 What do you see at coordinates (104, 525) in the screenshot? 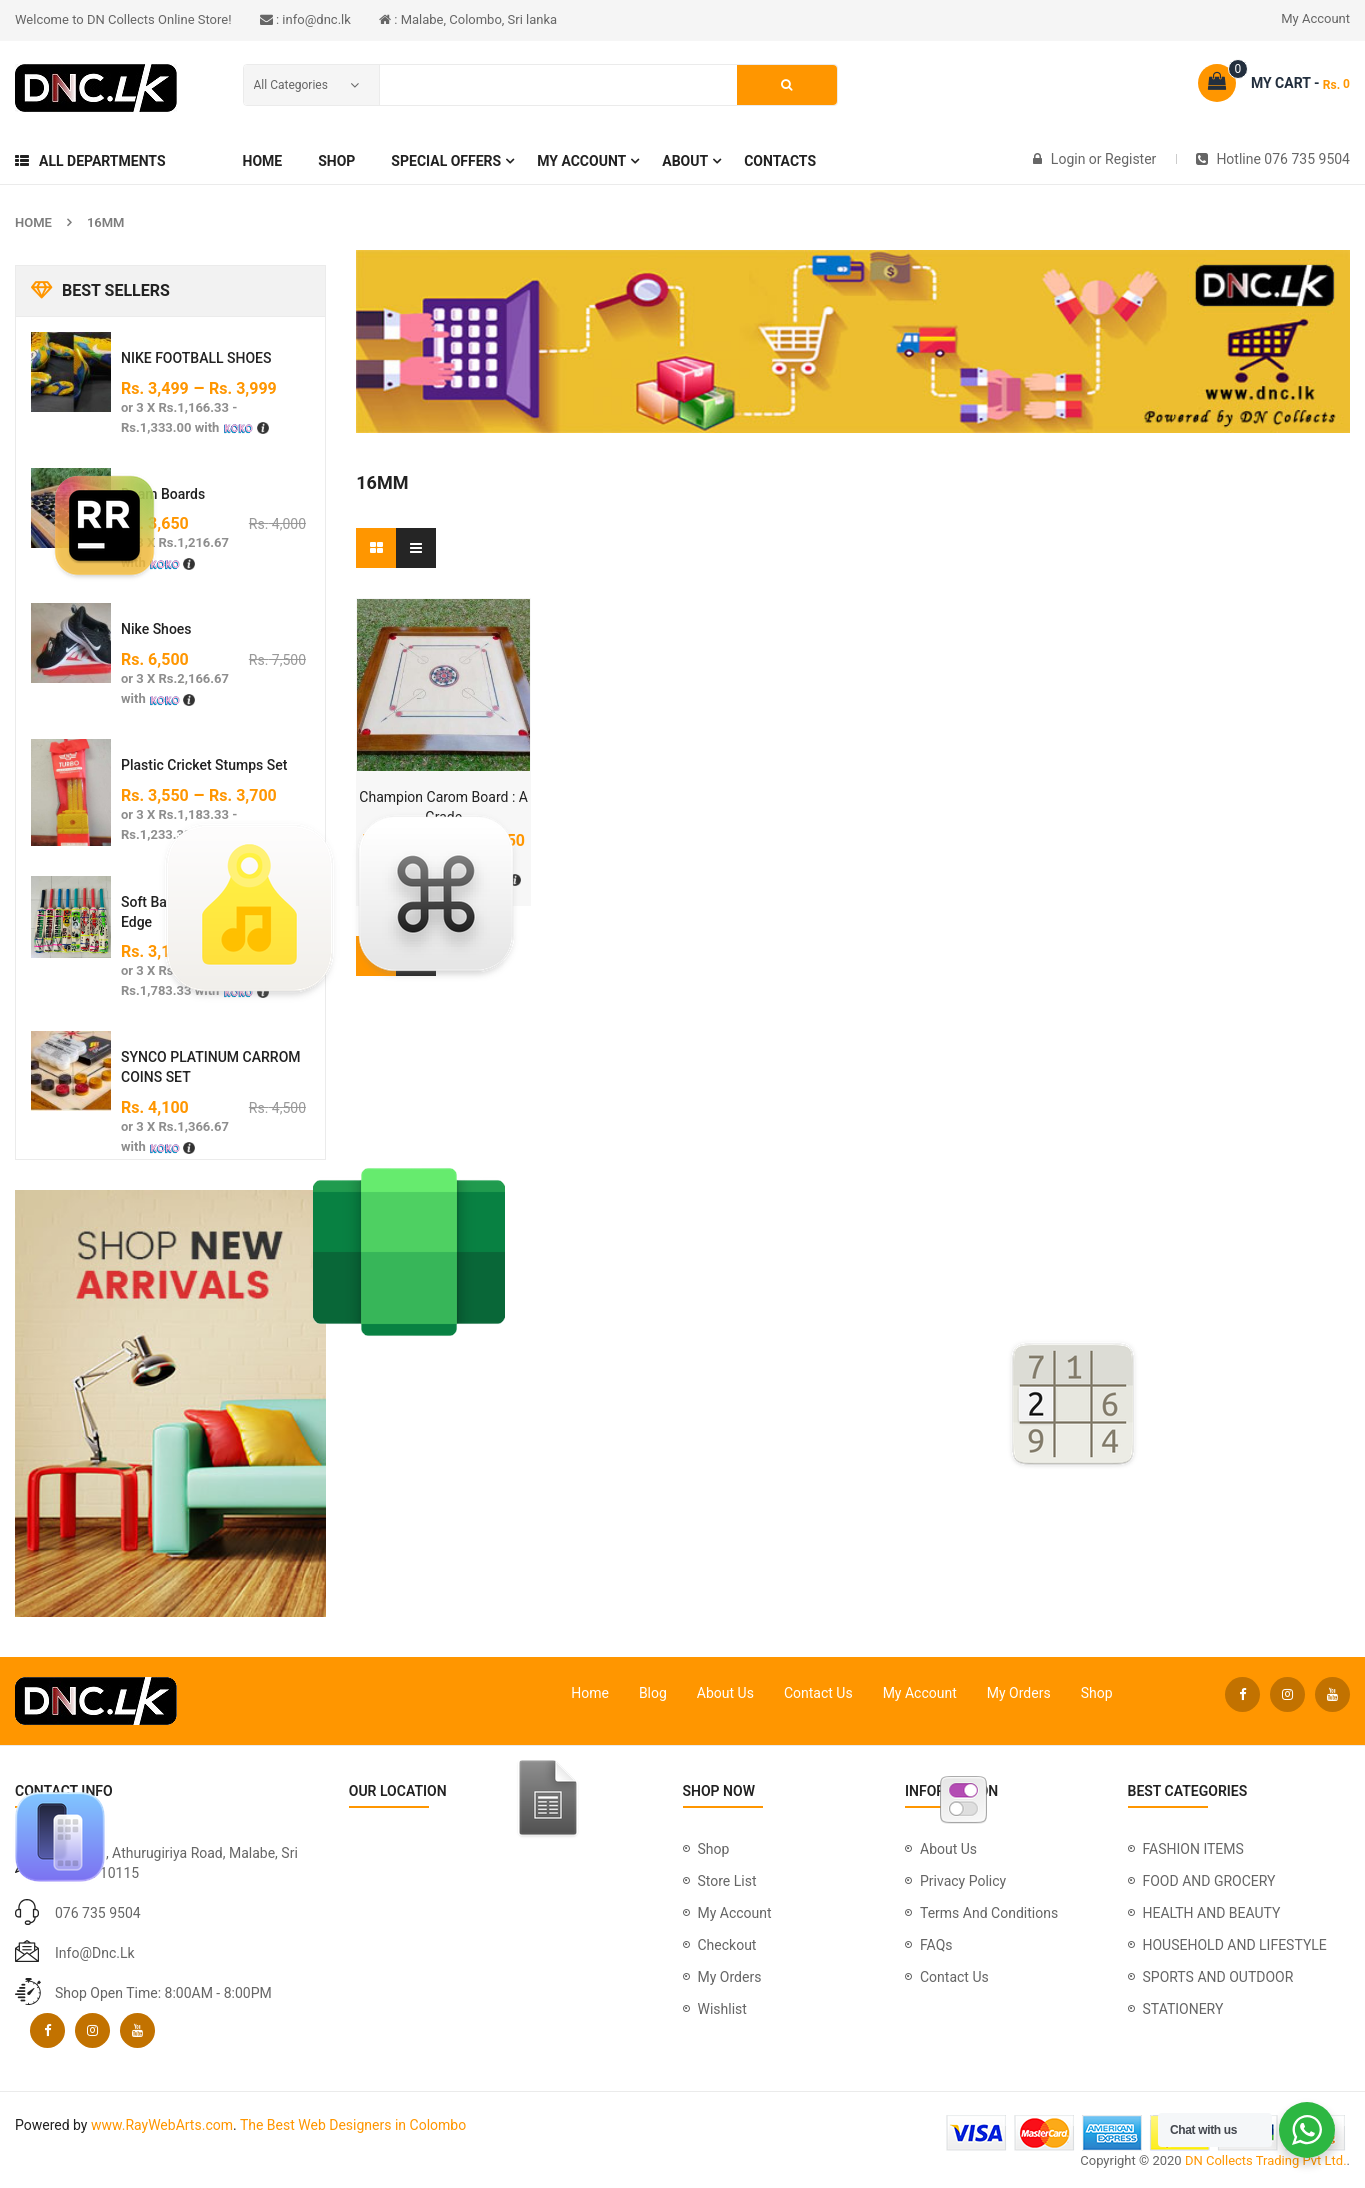
I see `launch rustrover IDE` at bounding box center [104, 525].